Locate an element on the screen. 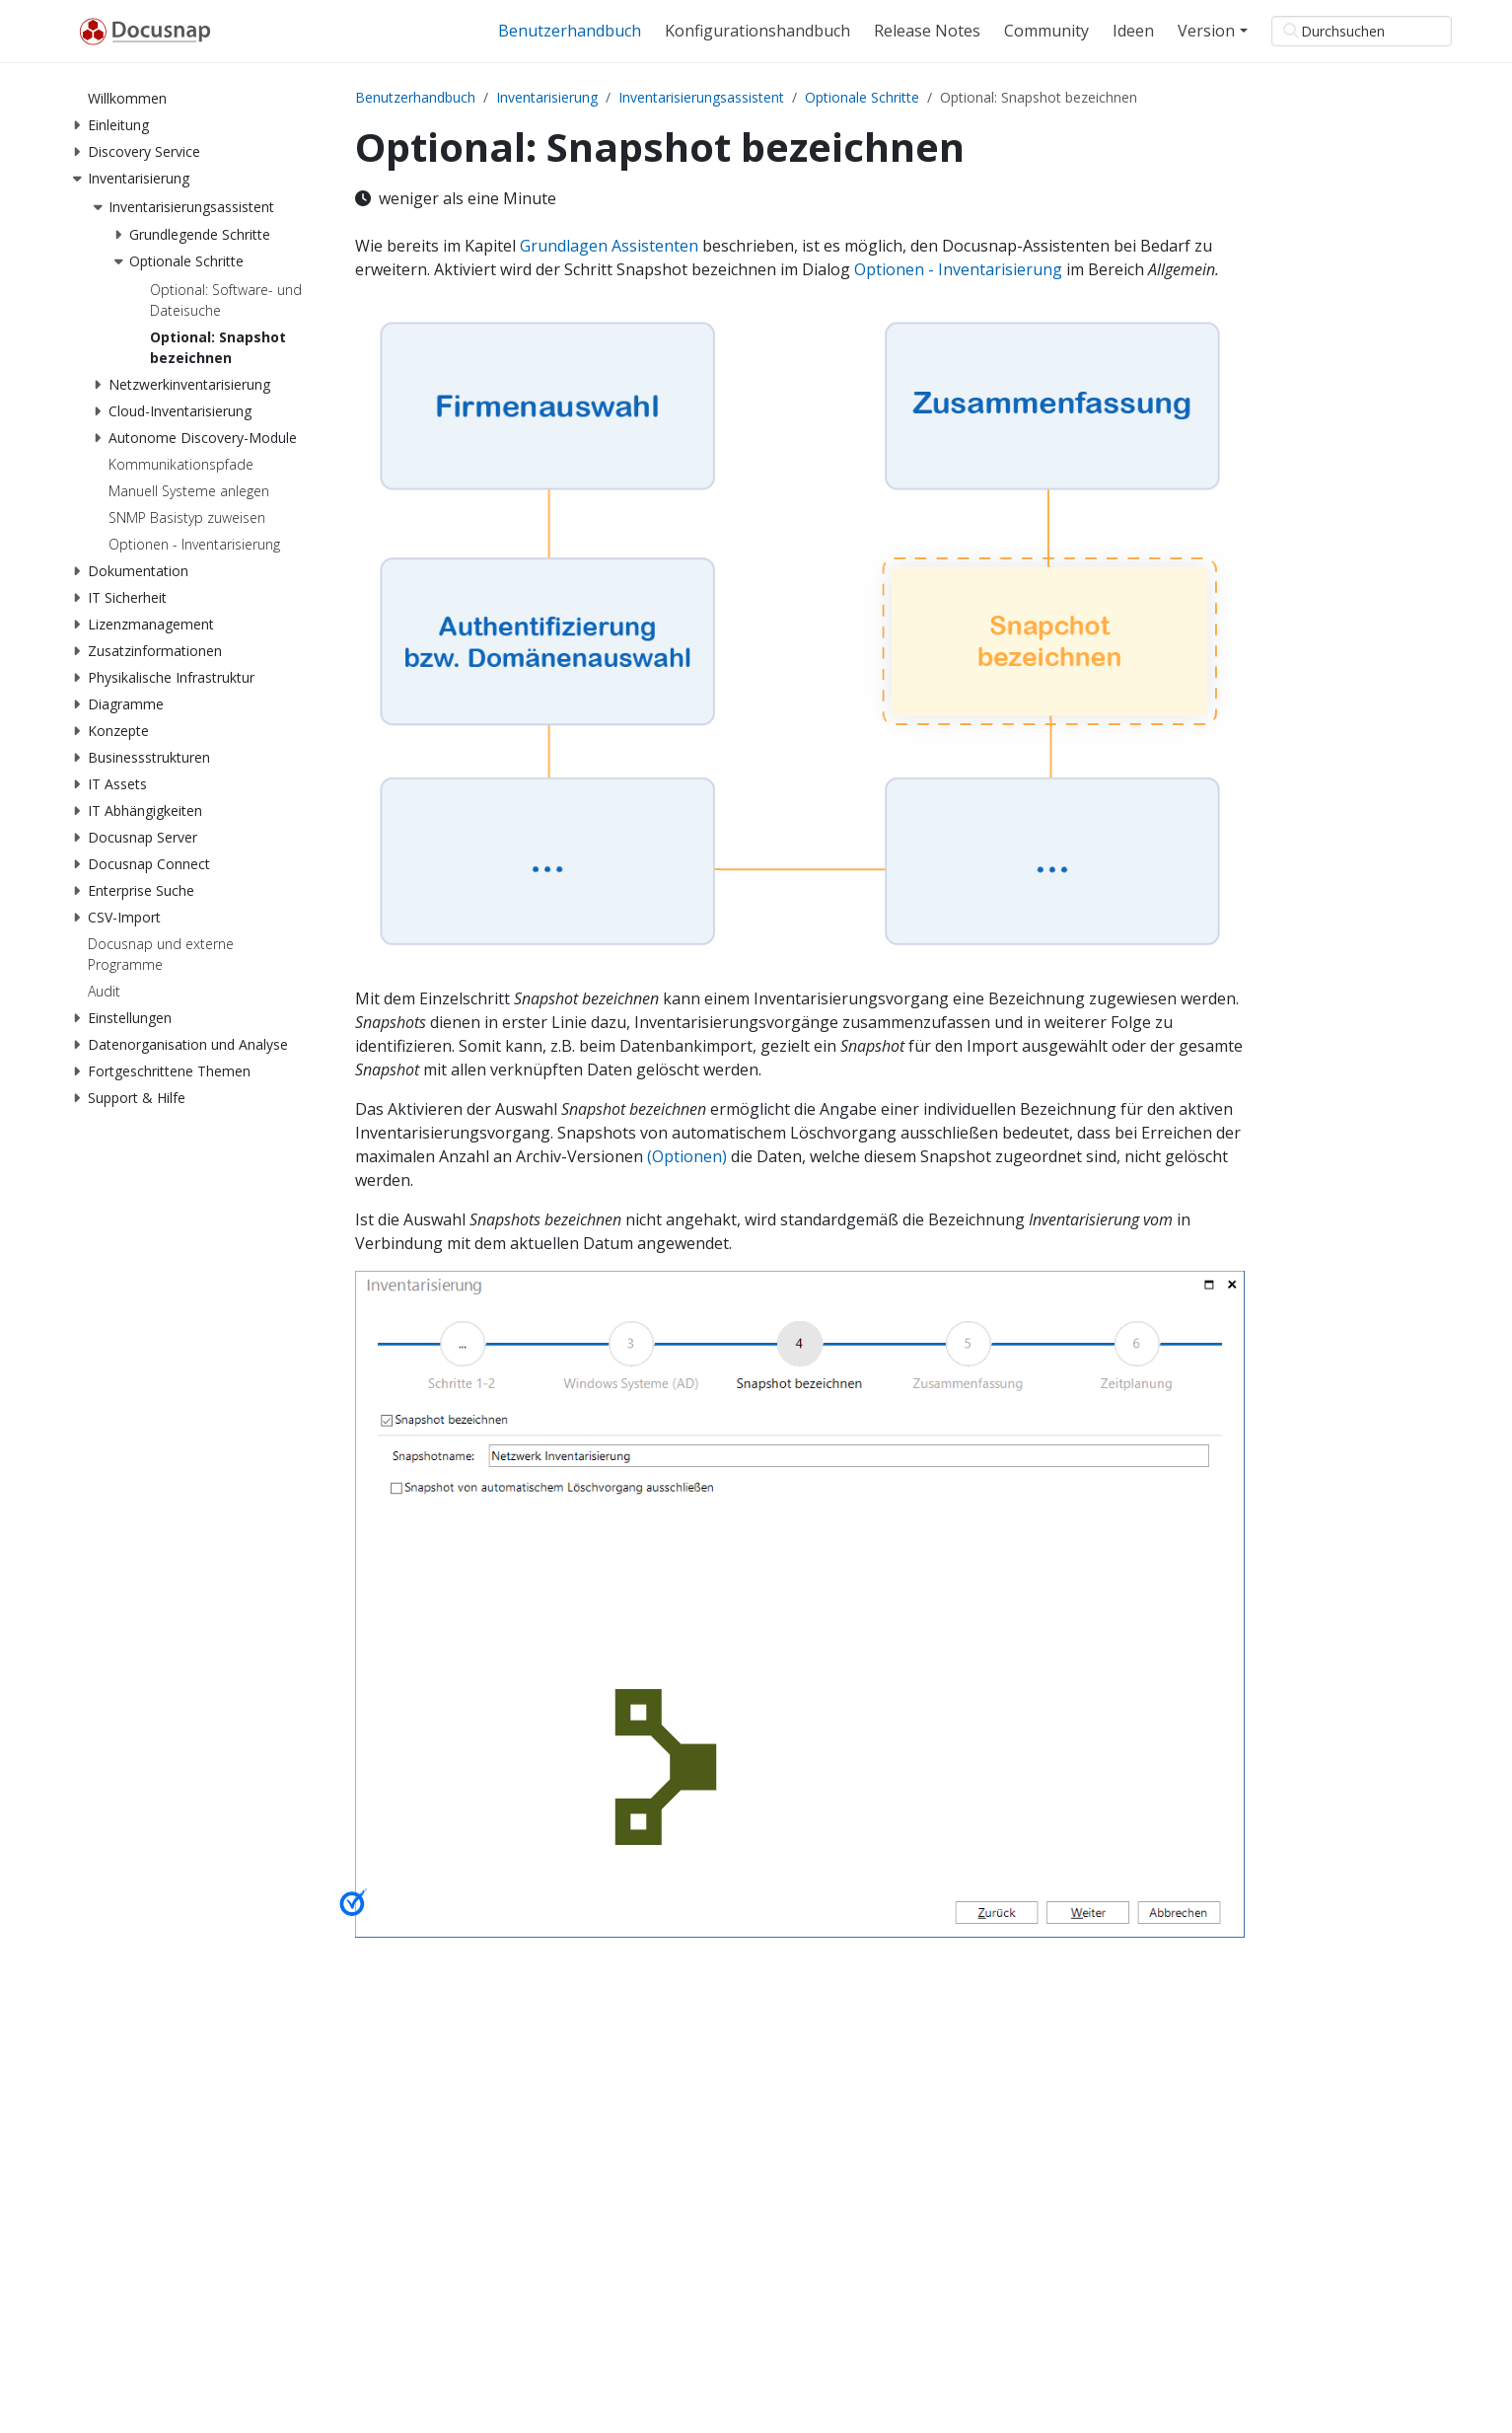 This screenshot has width=1512, height=2433. symantec security software logo is located at coordinates (353, 1902).